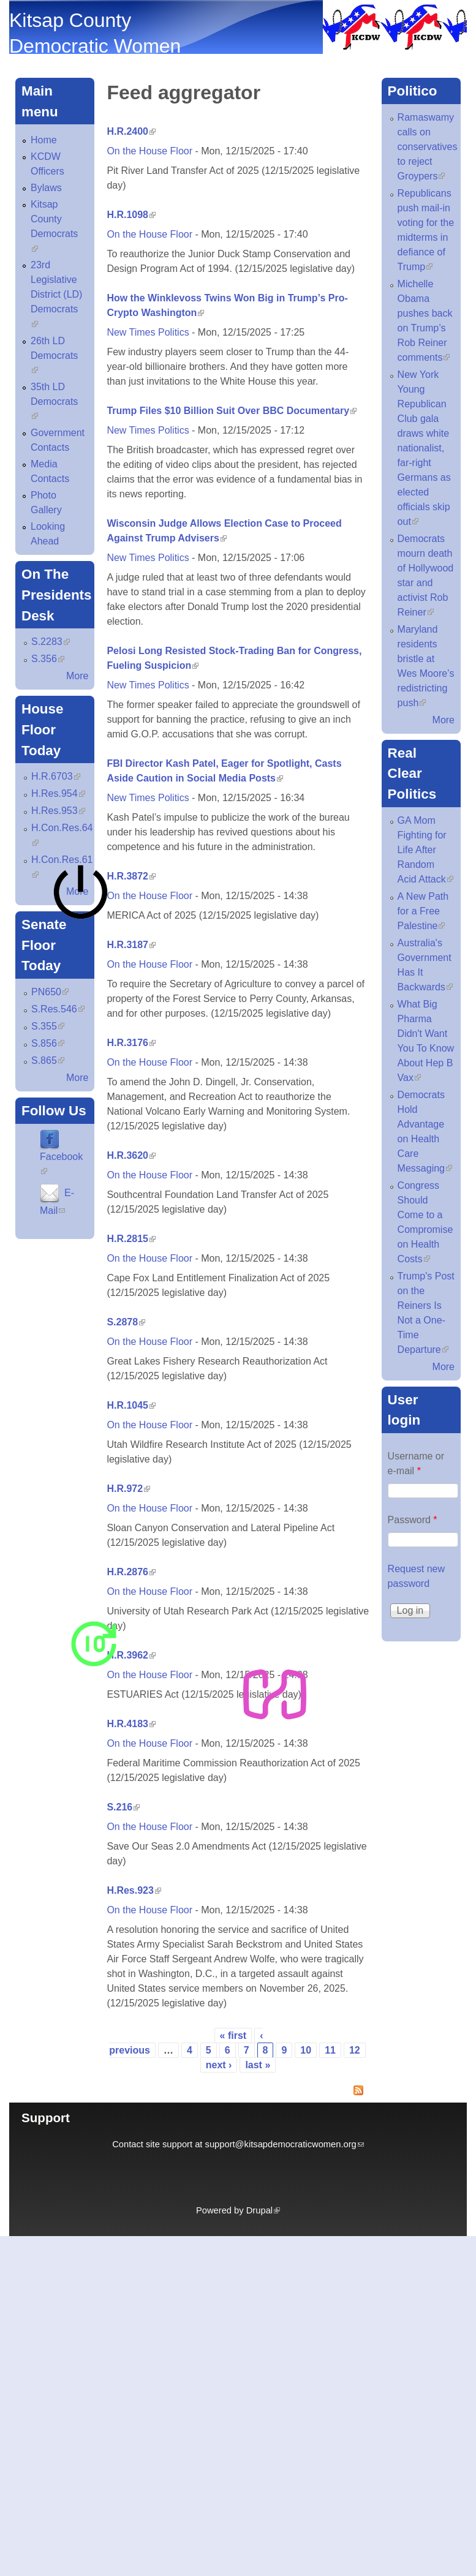 This screenshot has width=476, height=2576. Describe the element at coordinates (94, 1644) in the screenshot. I see `skip forward 10 seconds` at that location.